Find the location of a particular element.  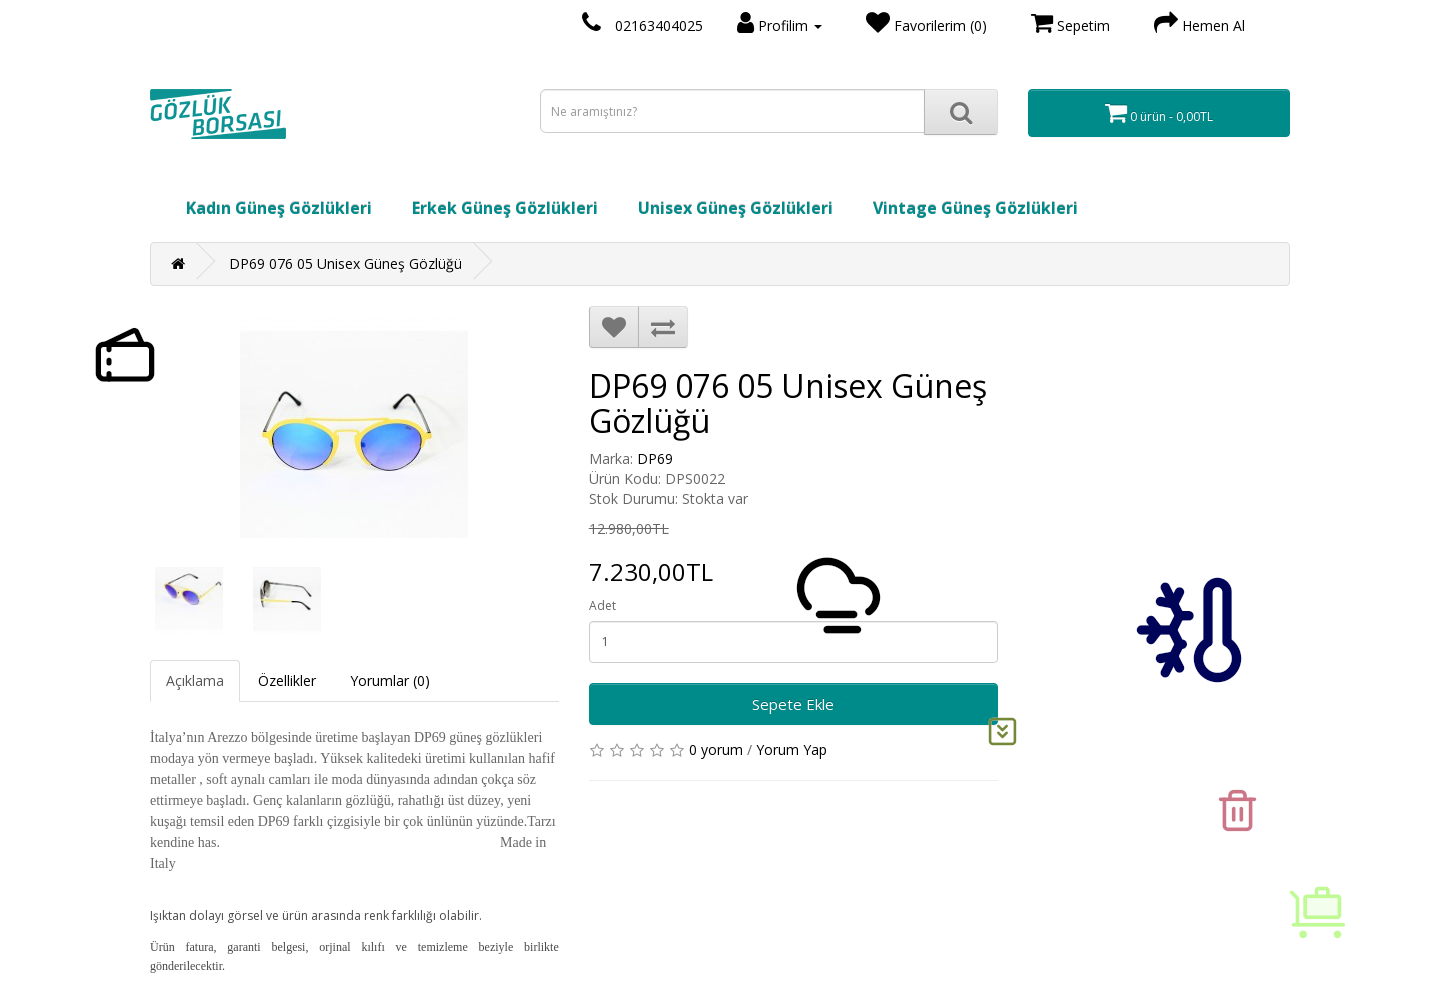

indicates cold temperature or freezing conditions is located at coordinates (1189, 630).